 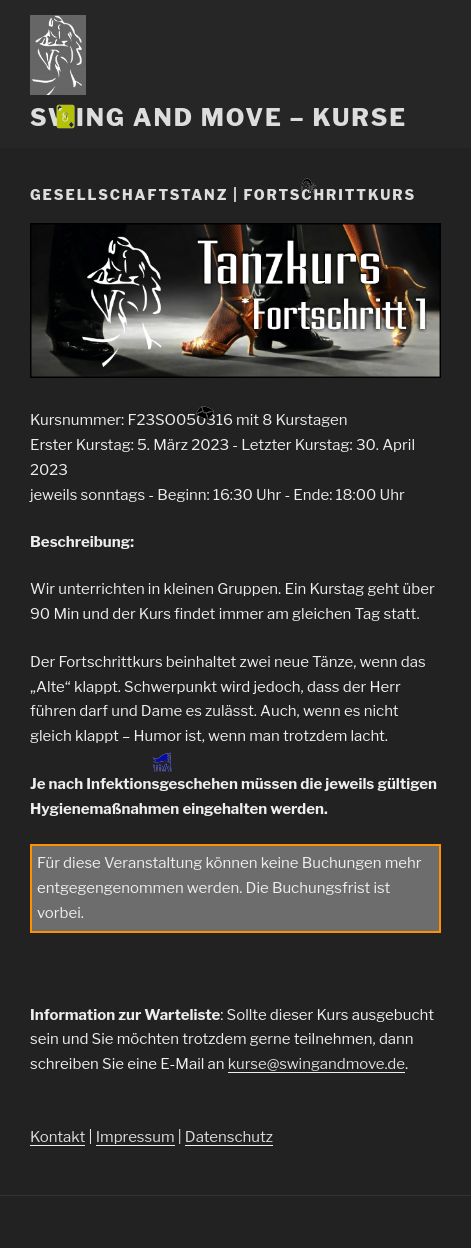 What do you see at coordinates (65, 116) in the screenshot?
I see `play the 8 of diamonds card` at bounding box center [65, 116].